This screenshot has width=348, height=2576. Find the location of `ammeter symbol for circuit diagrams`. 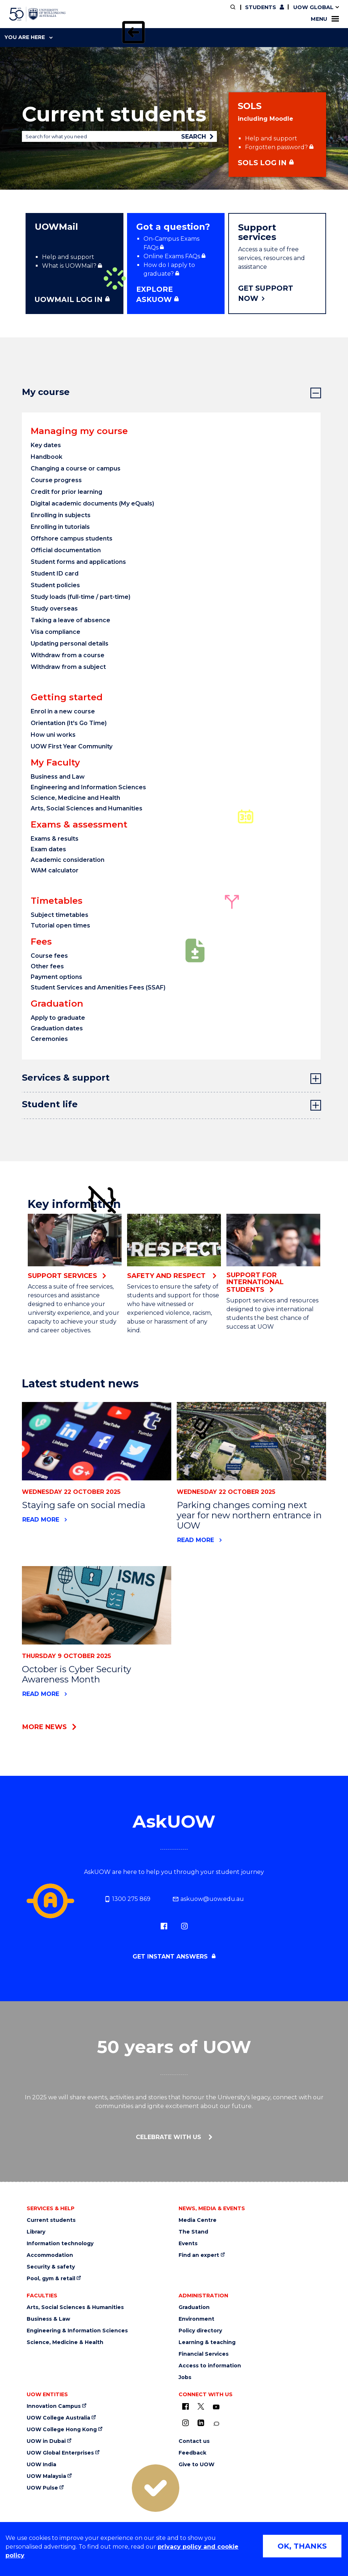

ammeter symbol for circuit diagrams is located at coordinates (50, 1901).